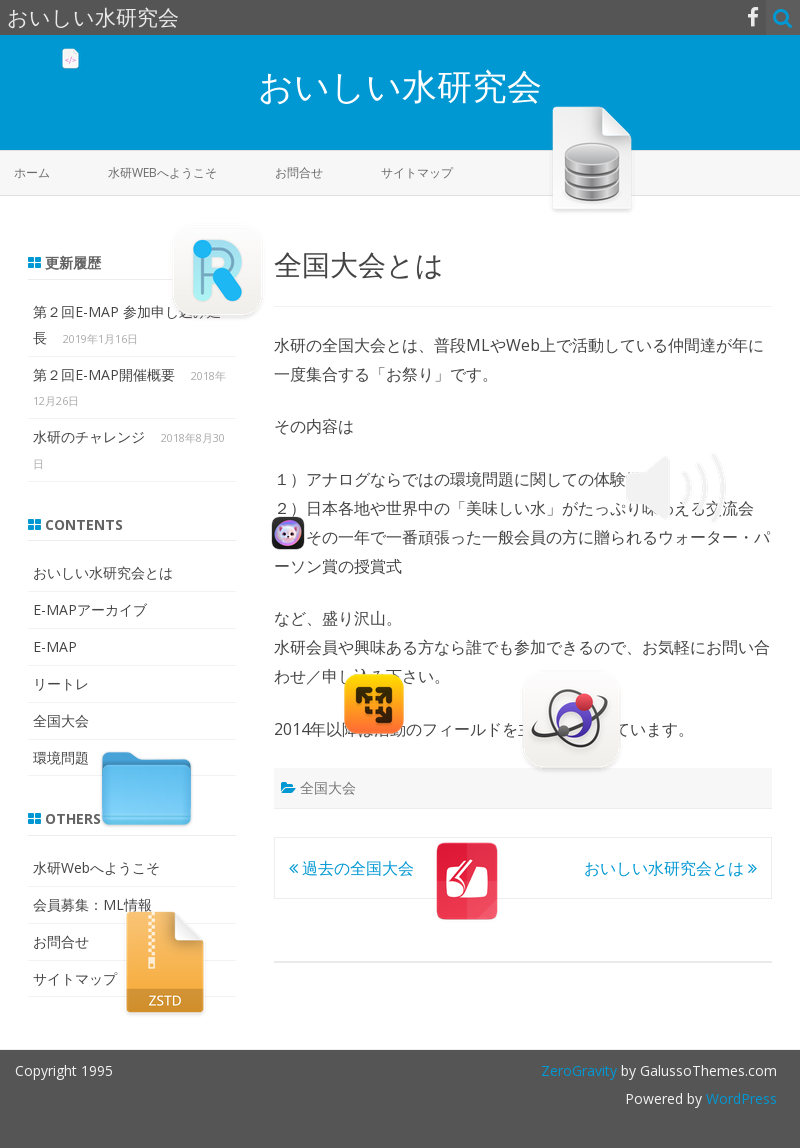 This screenshot has width=800, height=1148. What do you see at coordinates (467, 881) in the screenshot?
I see `an EPS image file type indicator` at bounding box center [467, 881].